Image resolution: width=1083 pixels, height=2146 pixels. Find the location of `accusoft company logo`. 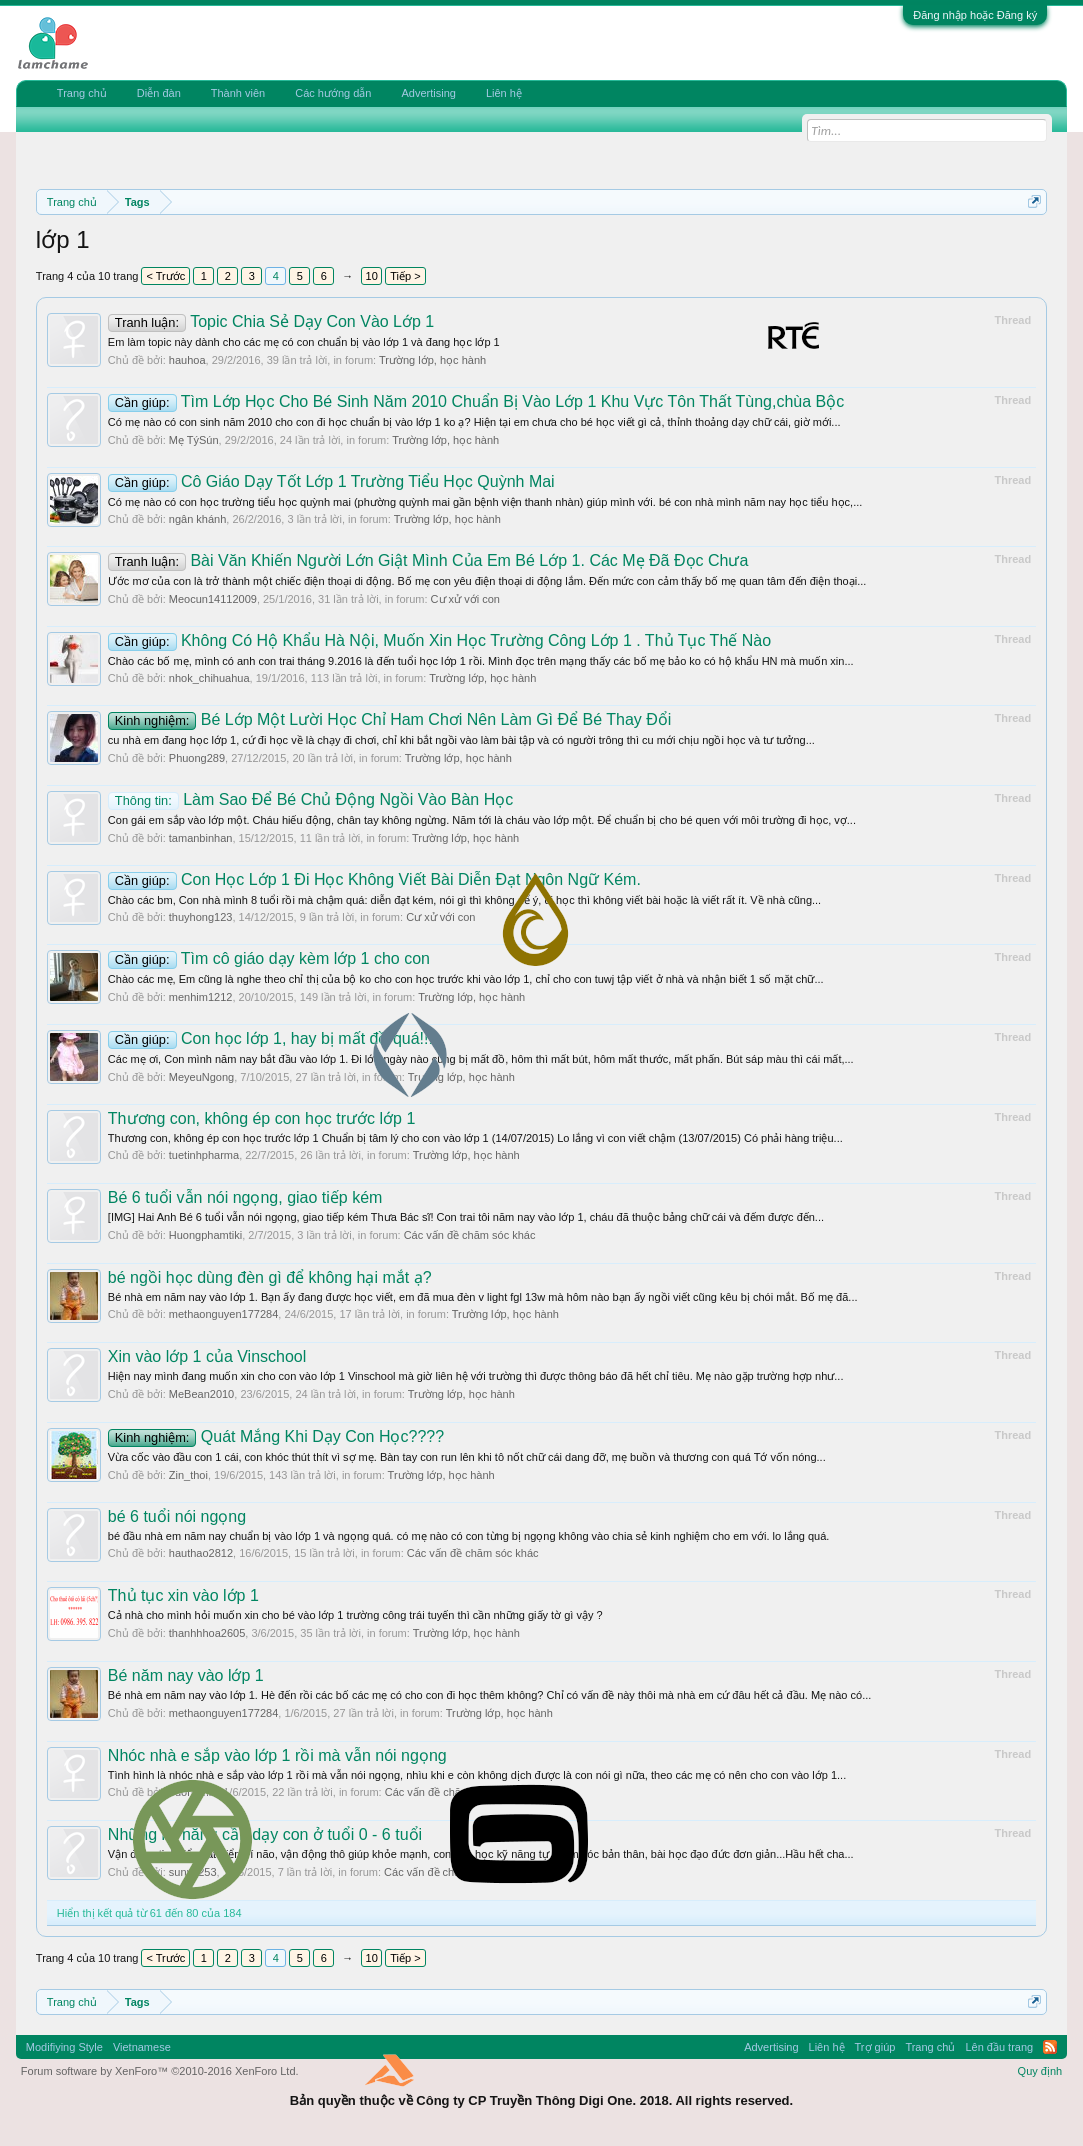

accusoft company logo is located at coordinates (389, 2070).